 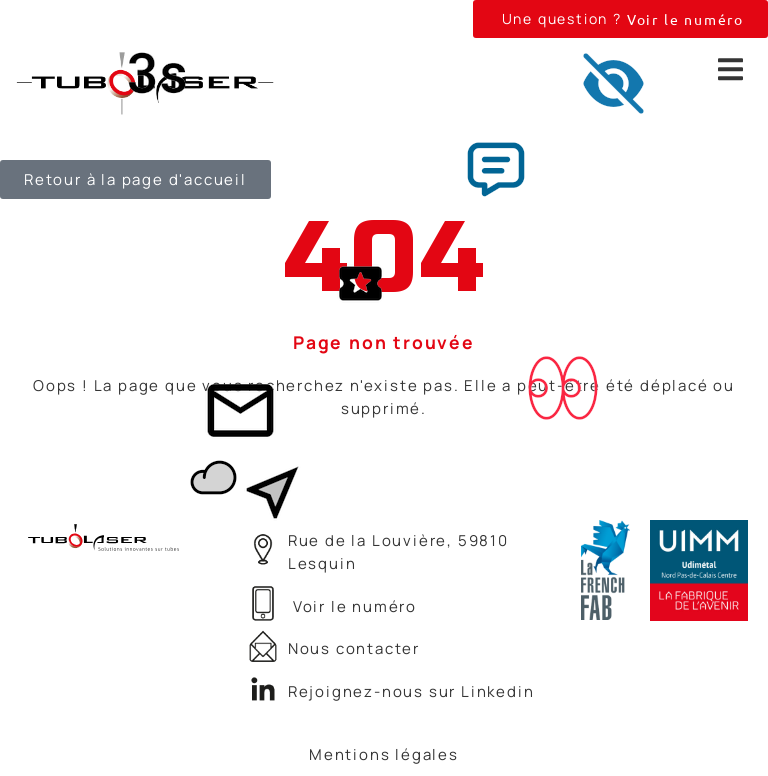 I want to click on open your inbox or email messages, so click(x=240, y=410).